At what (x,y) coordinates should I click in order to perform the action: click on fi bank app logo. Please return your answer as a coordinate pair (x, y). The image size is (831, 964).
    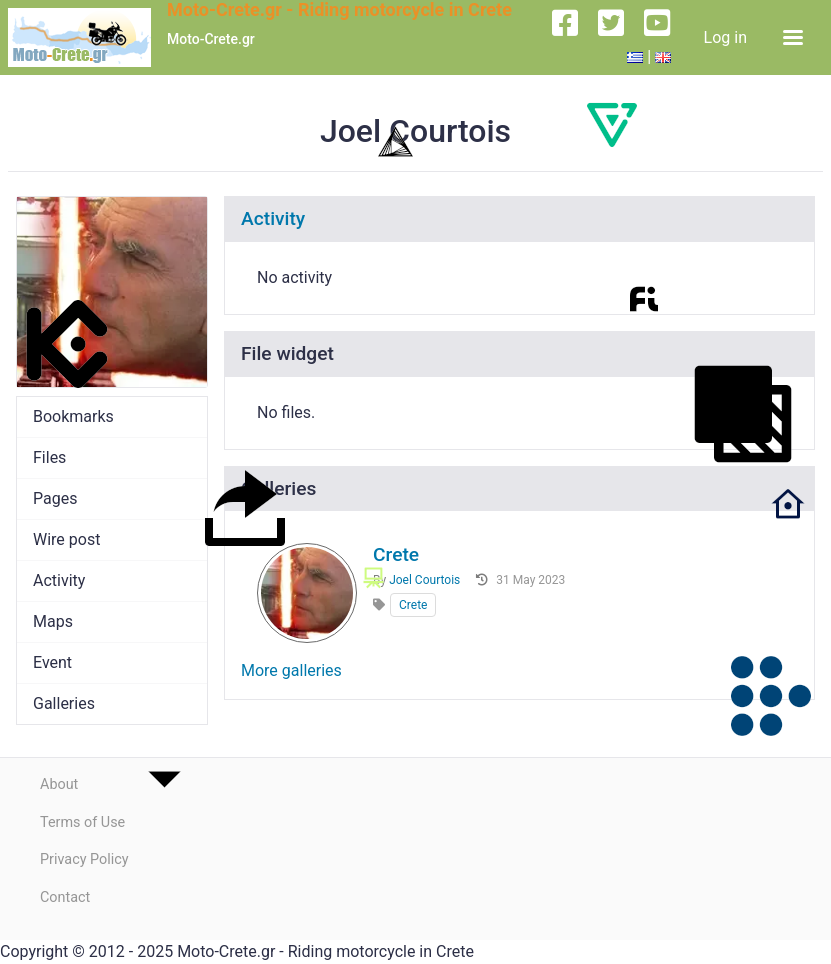
    Looking at the image, I should click on (644, 299).